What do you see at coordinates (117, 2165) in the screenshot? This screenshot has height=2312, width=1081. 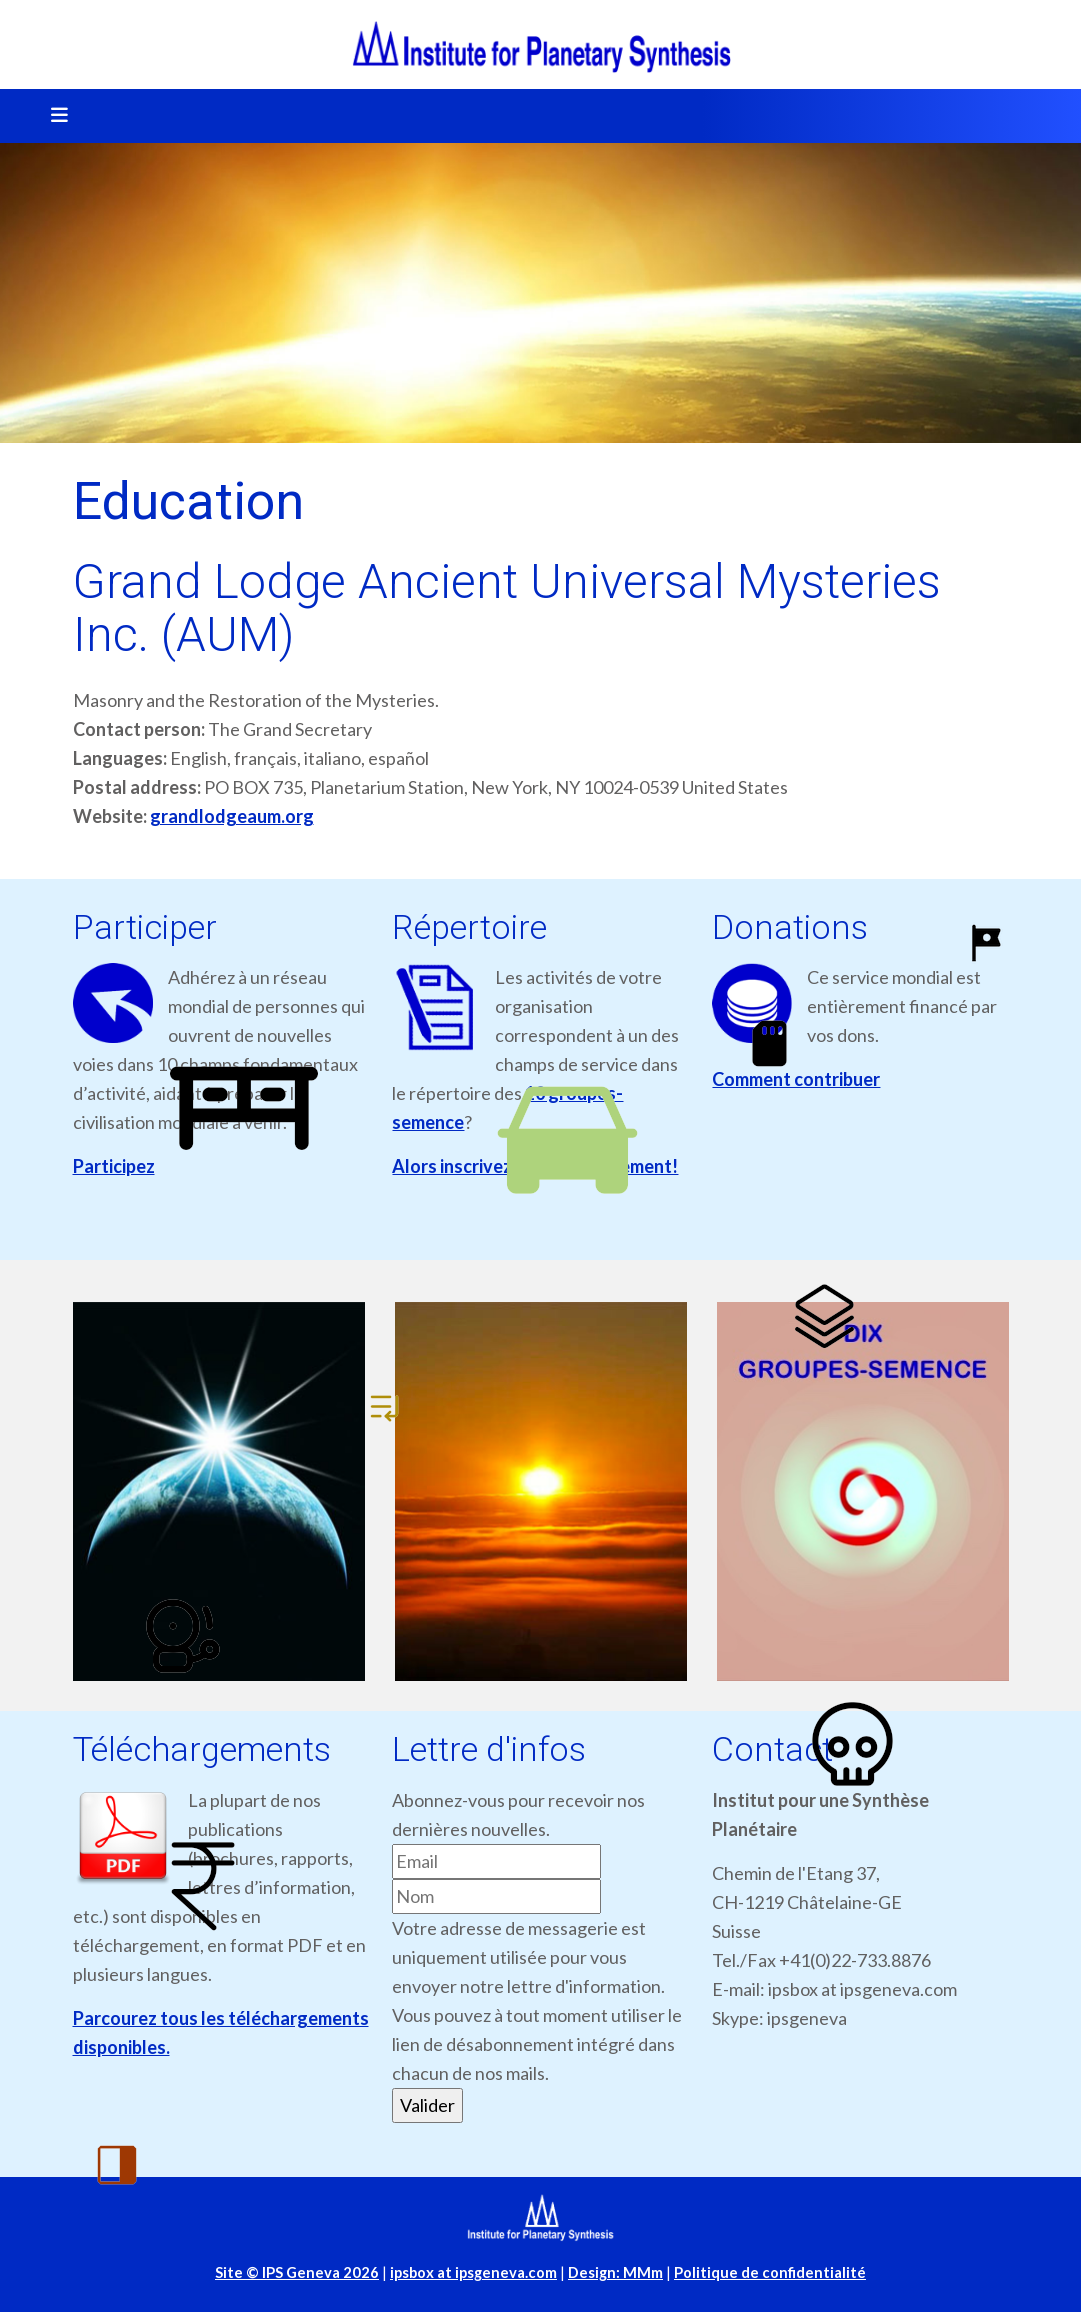 I see `toggle the right sidebar panel` at bounding box center [117, 2165].